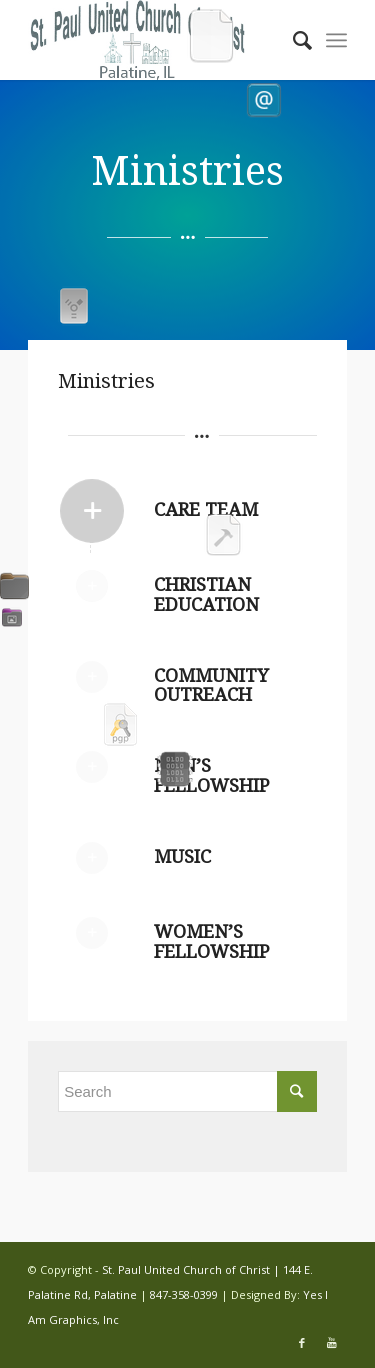 Image resolution: width=375 pixels, height=1368 pixels. What do you see at coordinates (14, 585) in the screenshot?
I see `open folder to view contents` at bounding box center [14, 585].